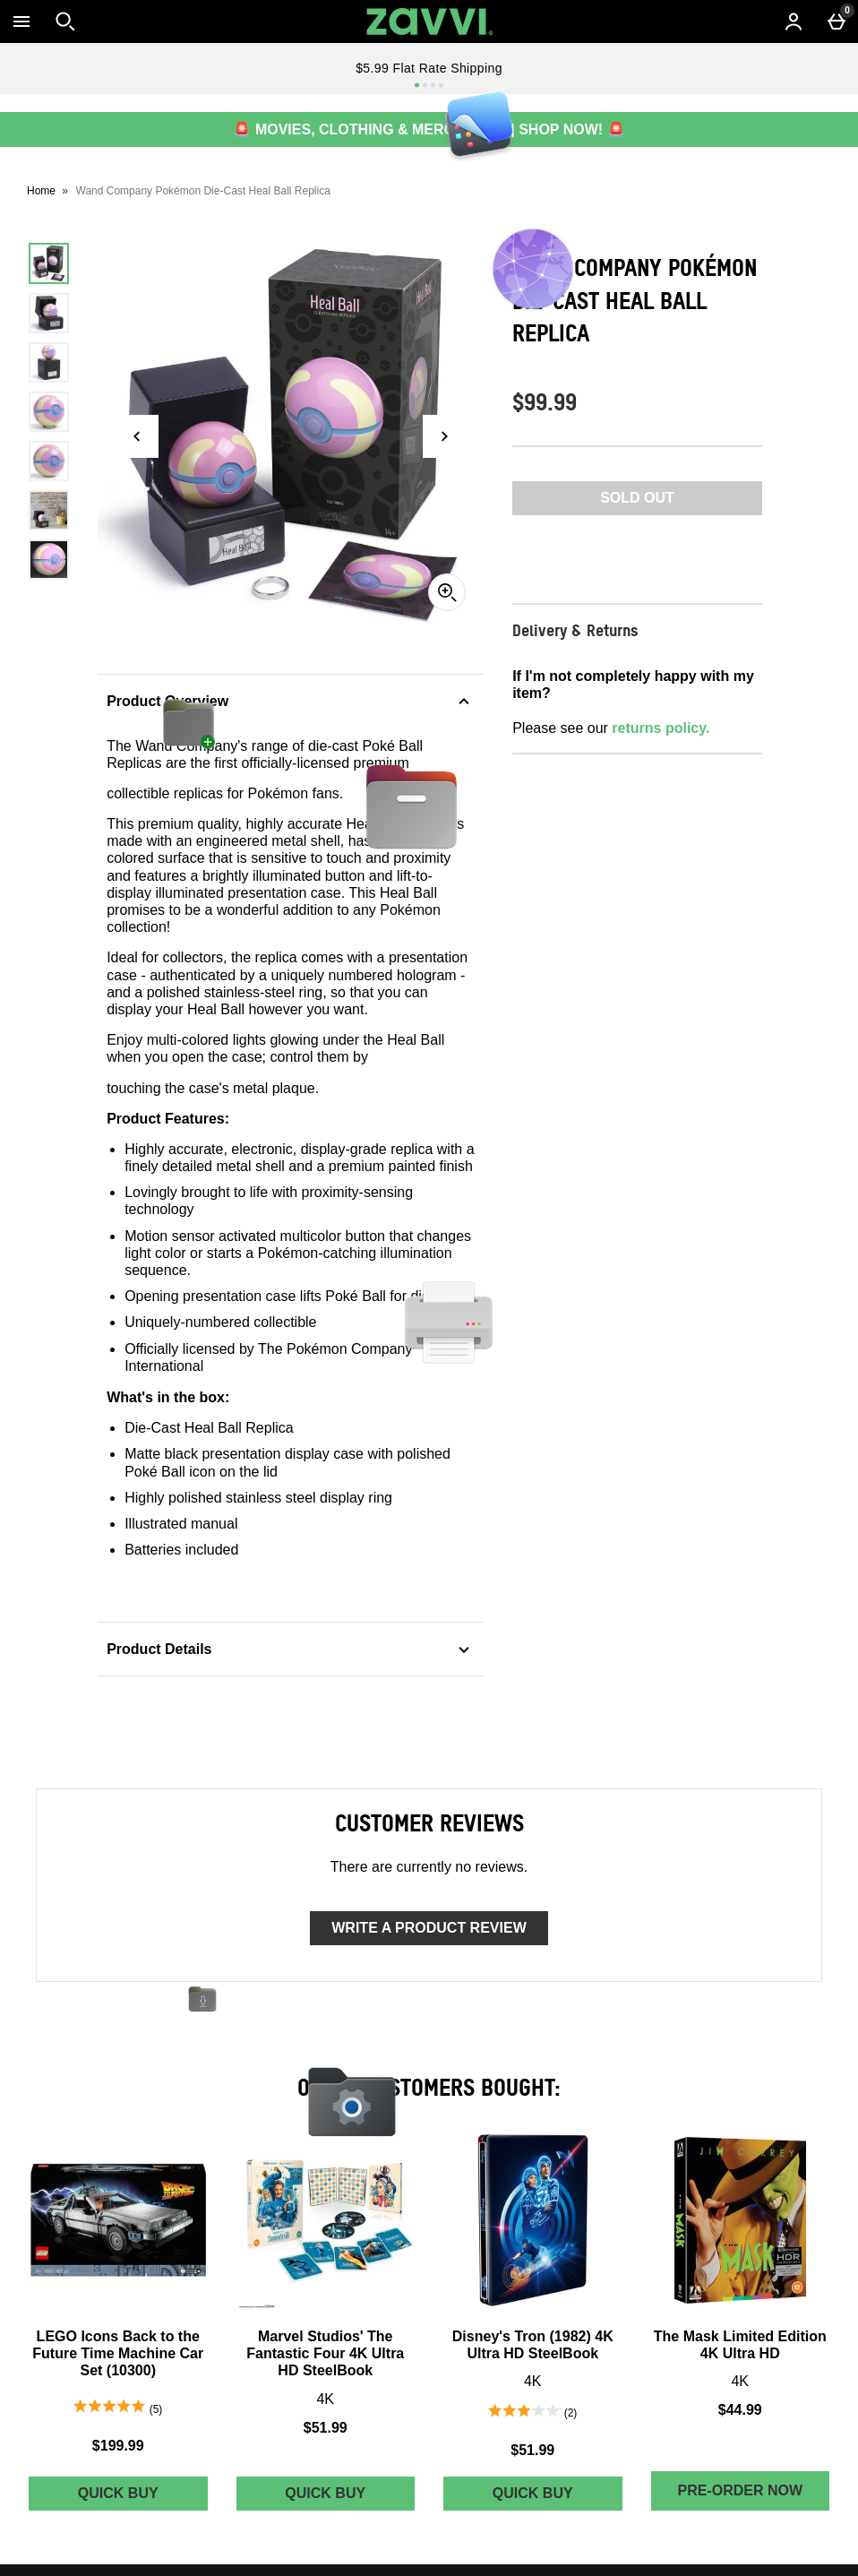 Image resolution: width=858 pixels, height=2576 pixels. Describe the element at coordinates (351, 2104) in the screenshot. I see `access folder settings or preferences` at that location.